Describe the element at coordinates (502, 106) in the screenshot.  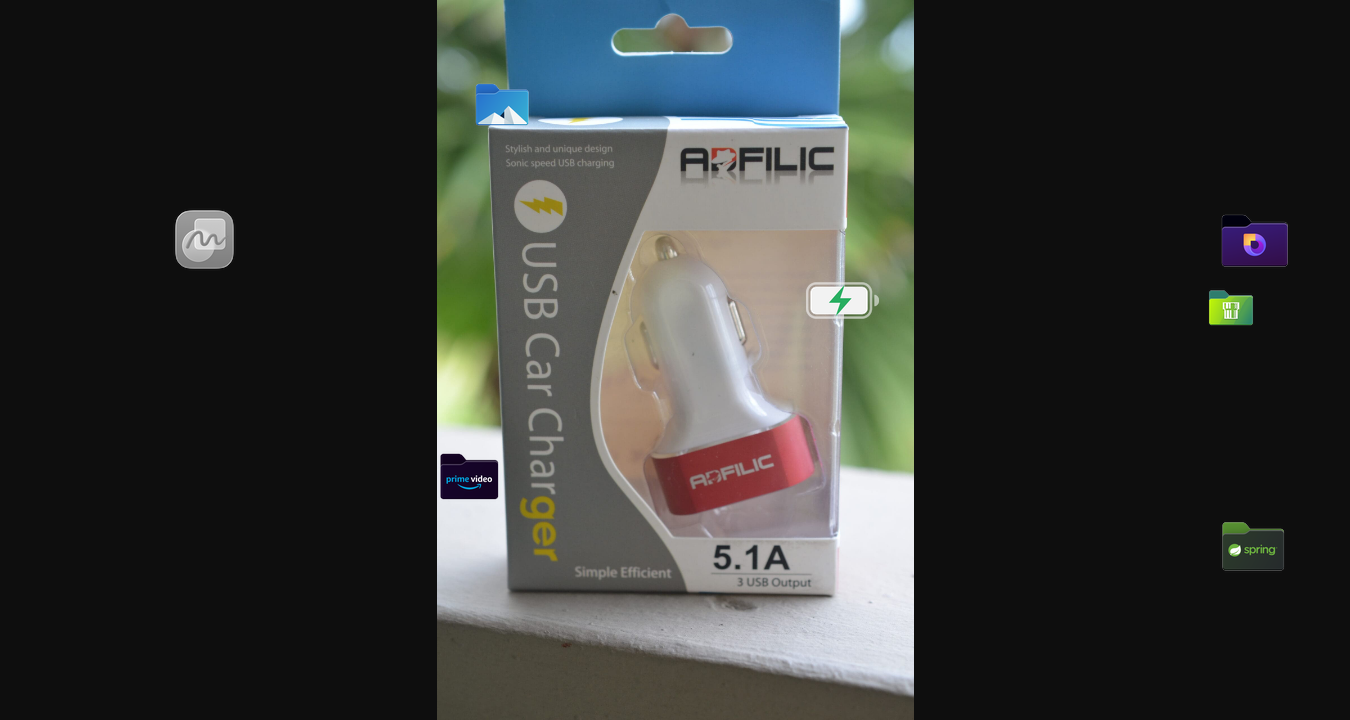
I see `open folder containing landscape or mountain photos` at that location.